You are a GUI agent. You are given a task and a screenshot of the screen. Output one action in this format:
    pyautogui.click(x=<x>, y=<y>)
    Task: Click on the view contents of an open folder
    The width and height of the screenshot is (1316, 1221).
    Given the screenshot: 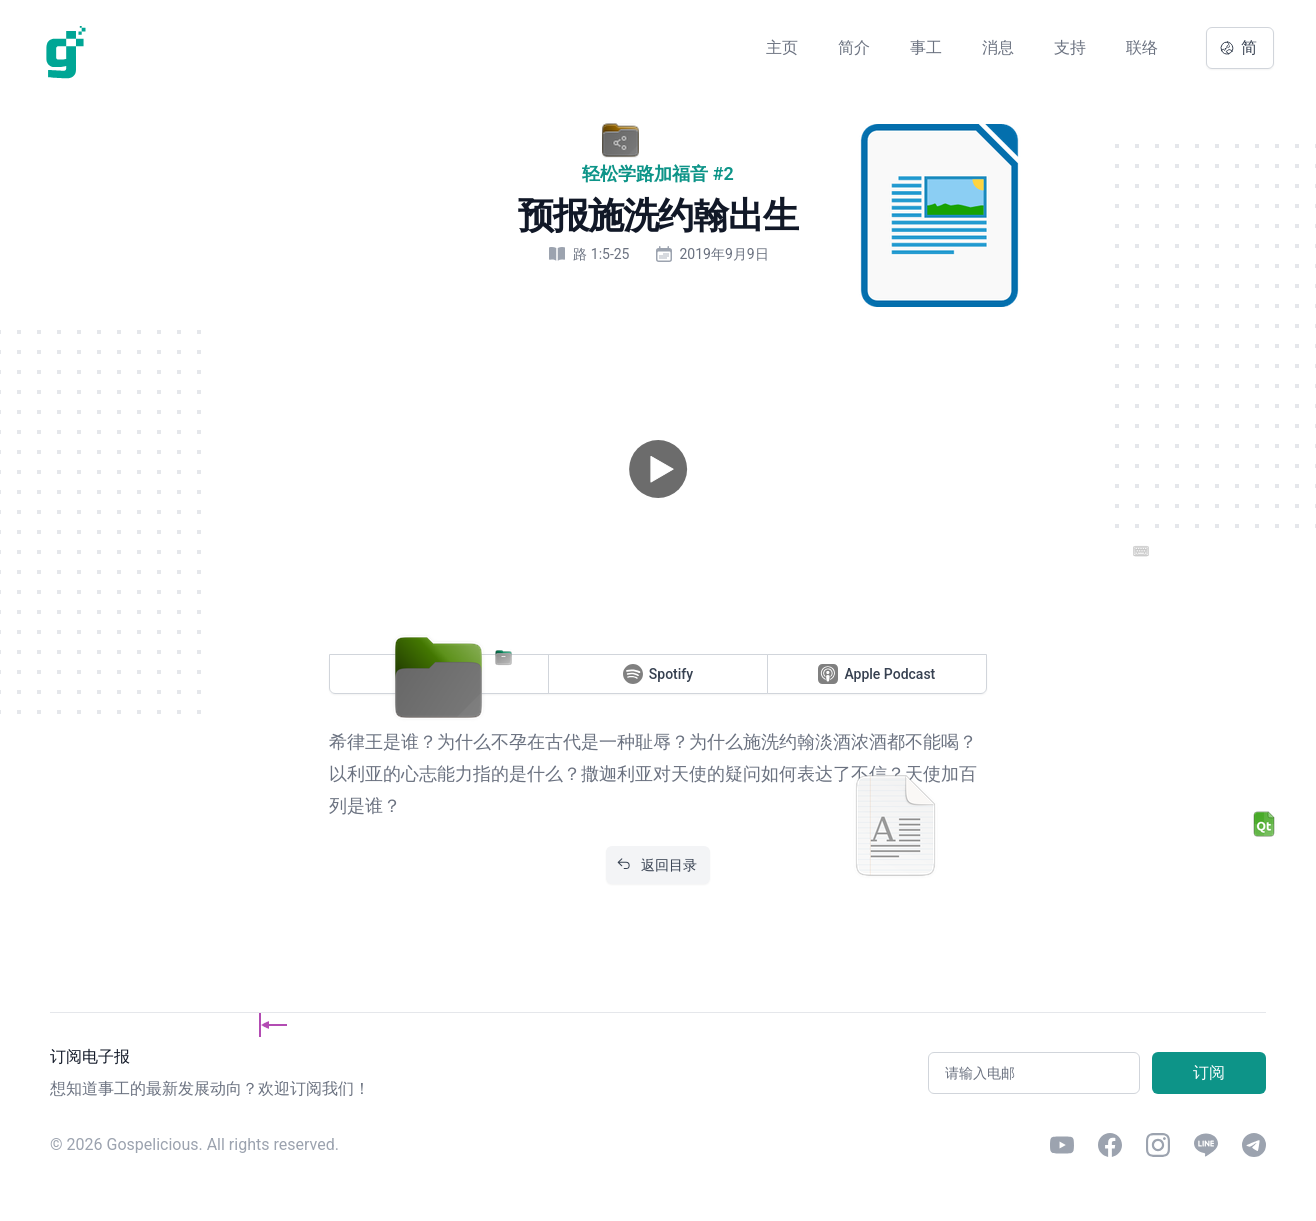 What is the action you would take?
    pyautogui.click(x=438, y=677)
    